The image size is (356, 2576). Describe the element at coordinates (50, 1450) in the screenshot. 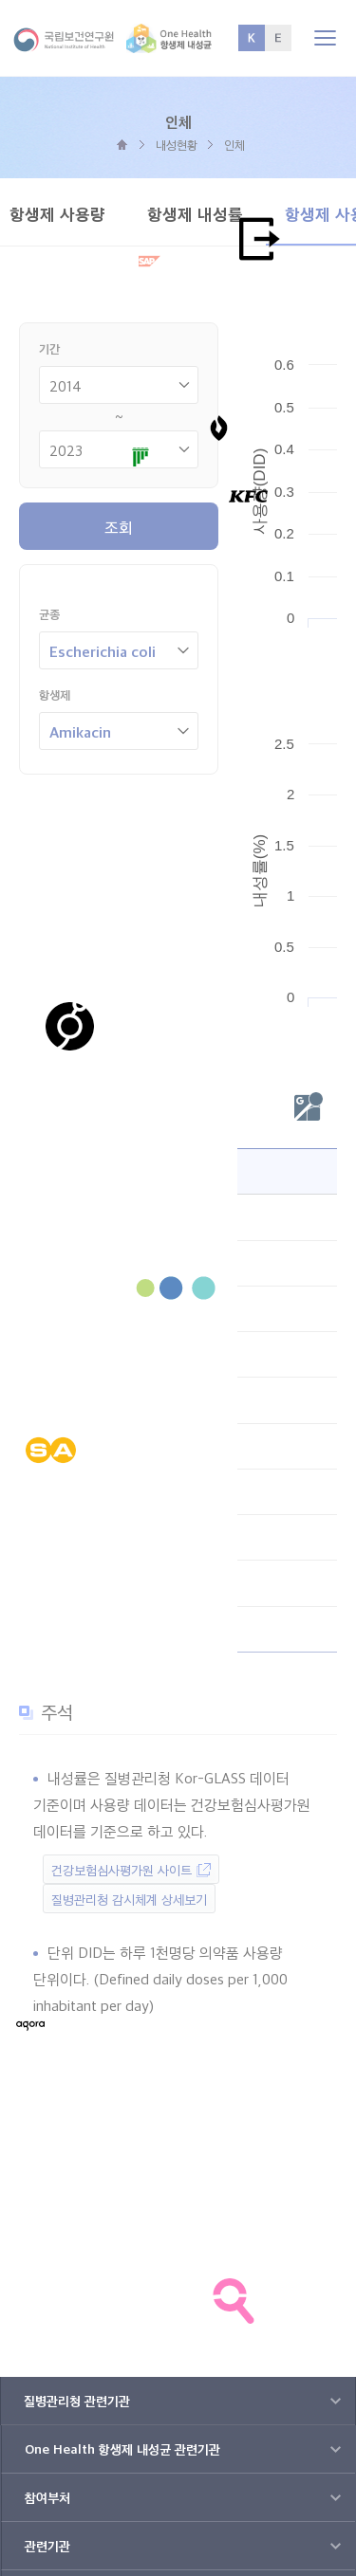

I see `Sabancı Holding company logo` at that location.